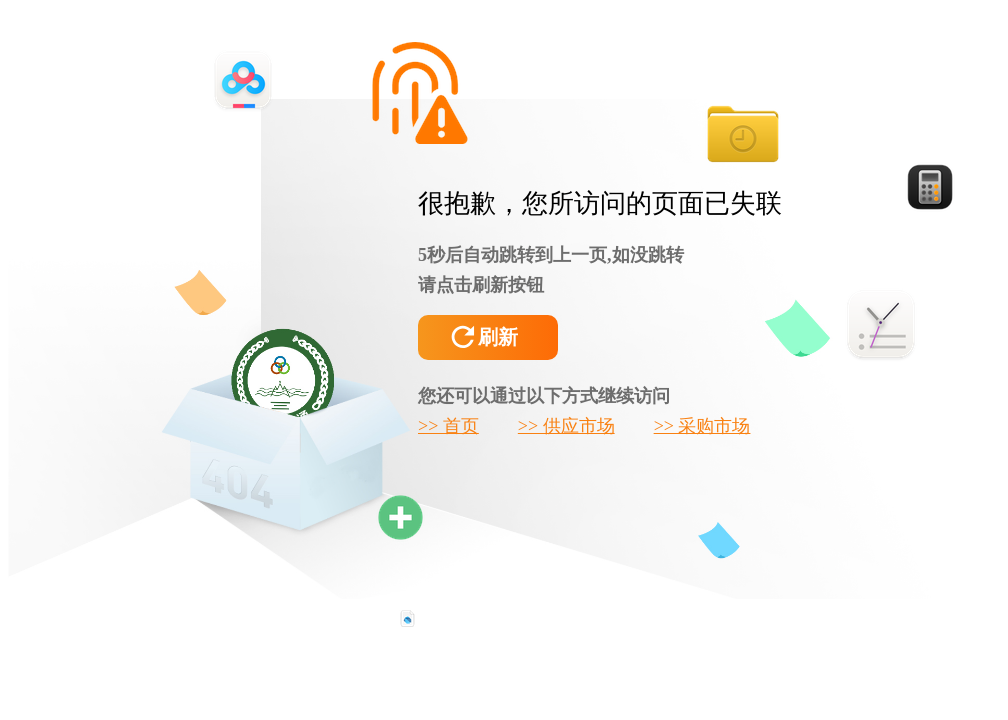 This screenshot has width=1008, height=720. Describe the element at coordinates (407, 618) in the screenshot. I see `a dart programming language source file` at that location.